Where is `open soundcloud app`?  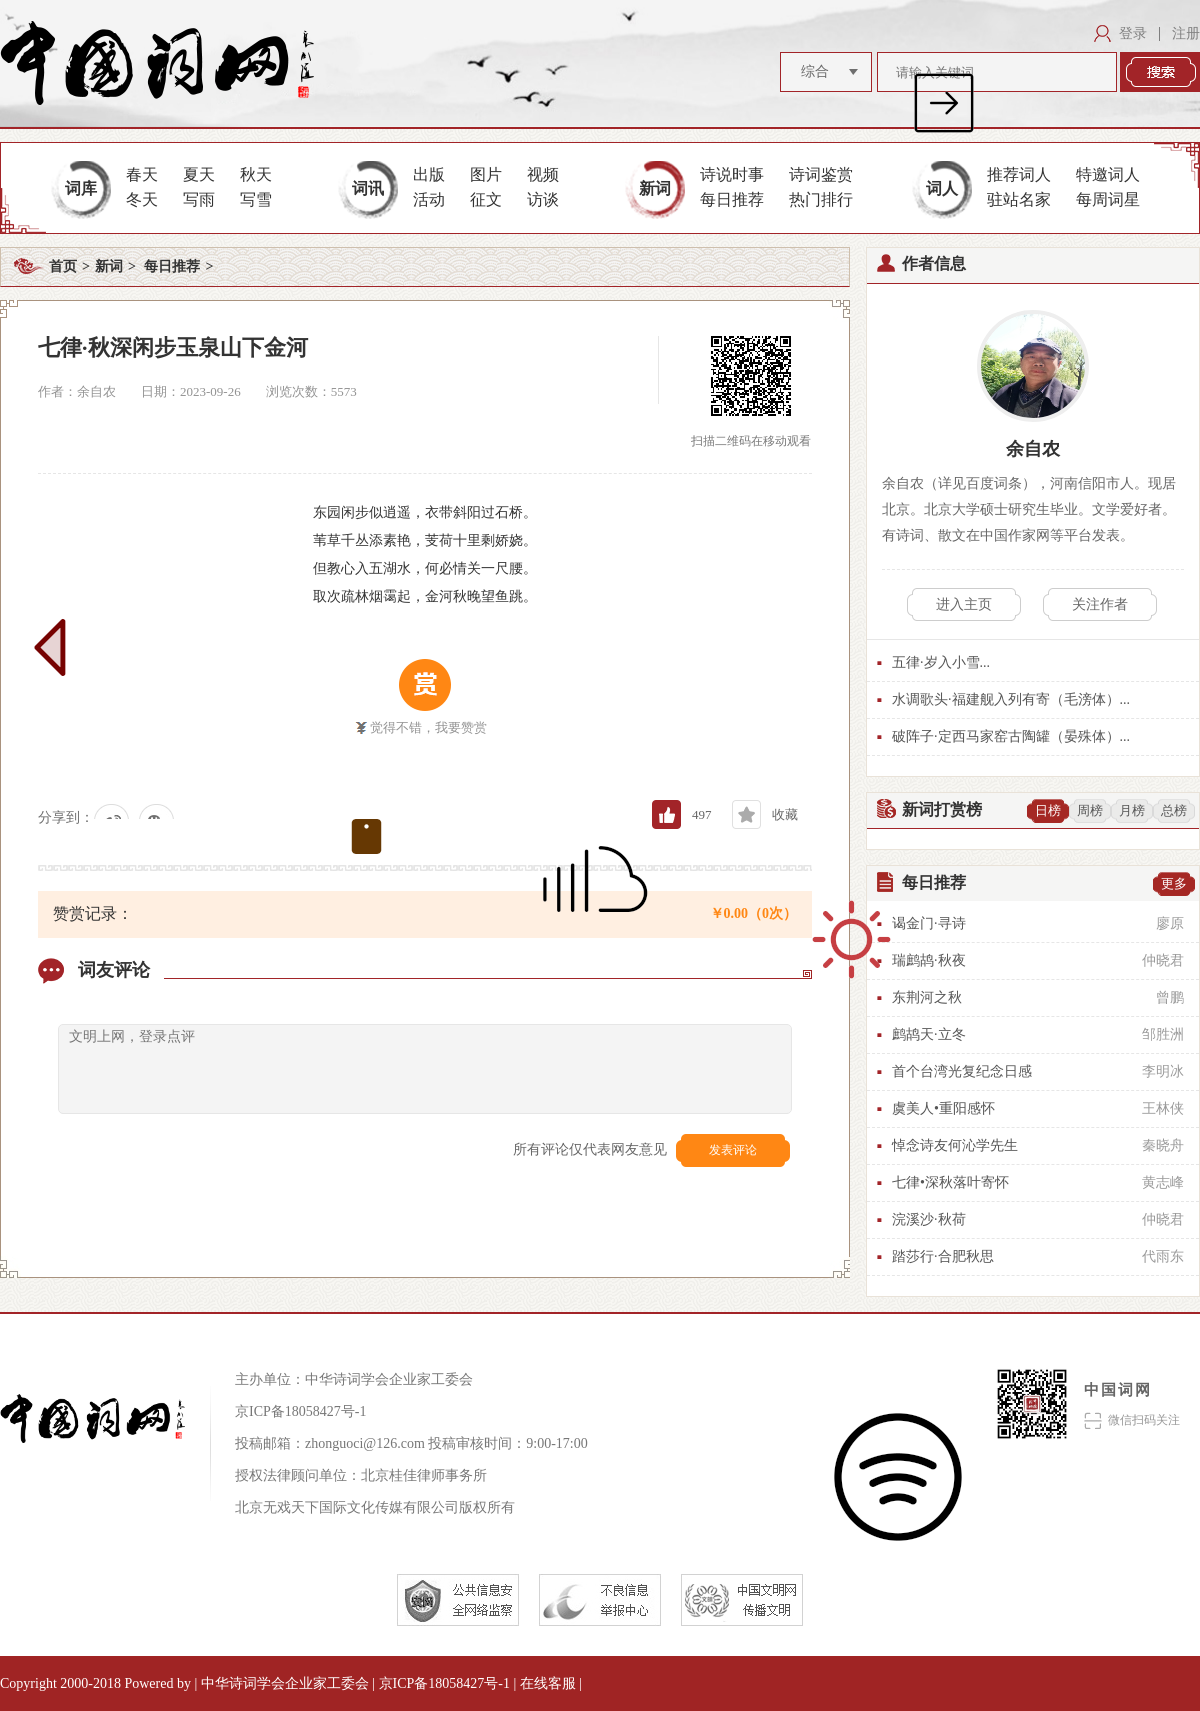 open soundcloud app is located at coordinates (593, 882).